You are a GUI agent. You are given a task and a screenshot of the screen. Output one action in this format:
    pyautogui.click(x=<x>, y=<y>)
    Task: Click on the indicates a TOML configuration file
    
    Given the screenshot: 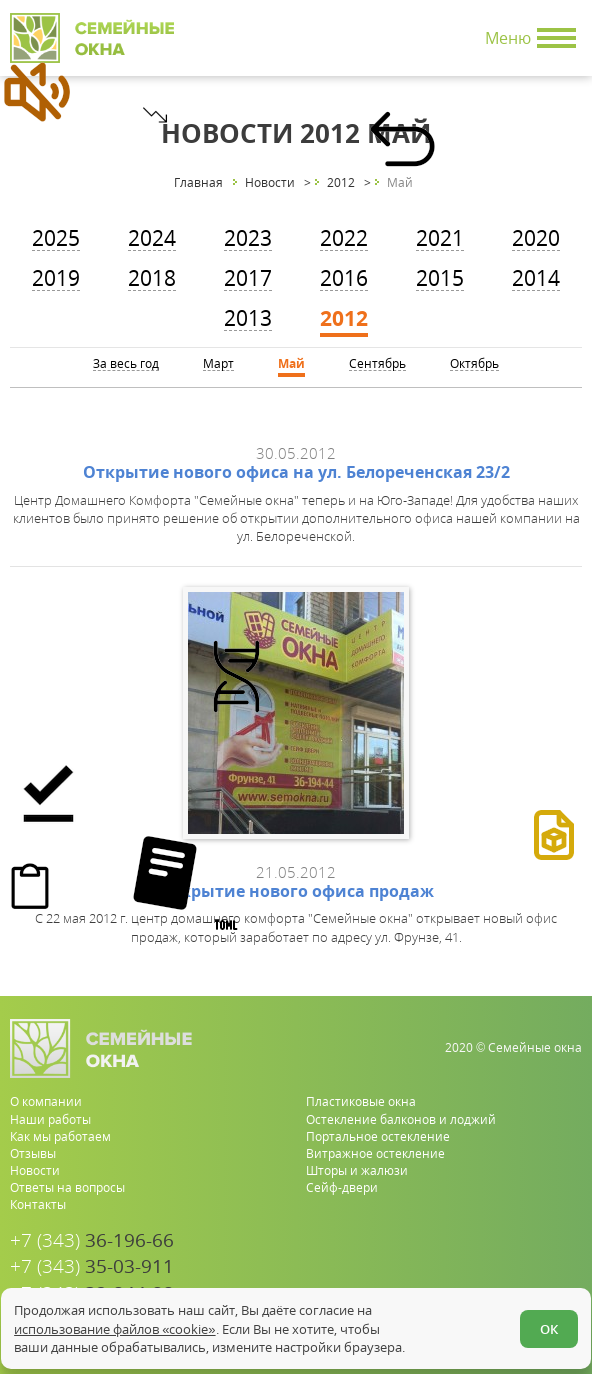 What is the action you would take?
    pyautogui.click(x=226, y=925)
    